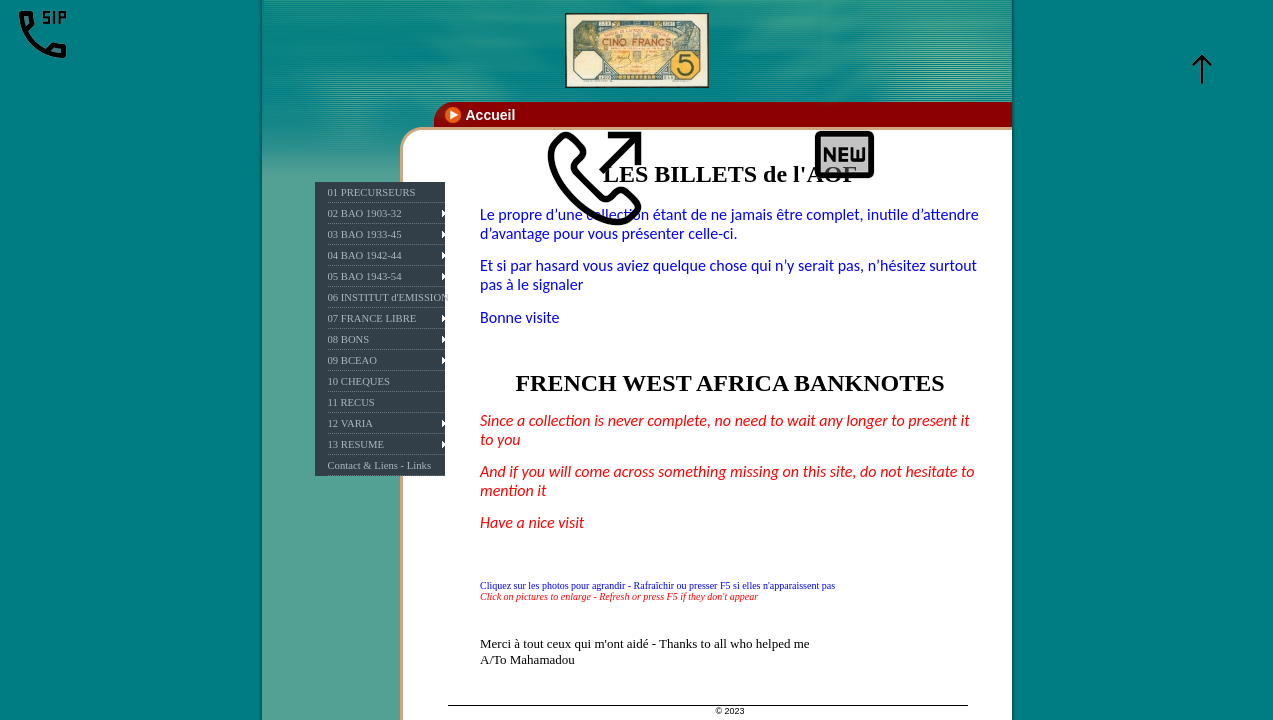  What do you see at coordinates (42, 34) in the screenshot?
I see `make a SIP (internet-based) phone call` at bounding box center [42, 34].